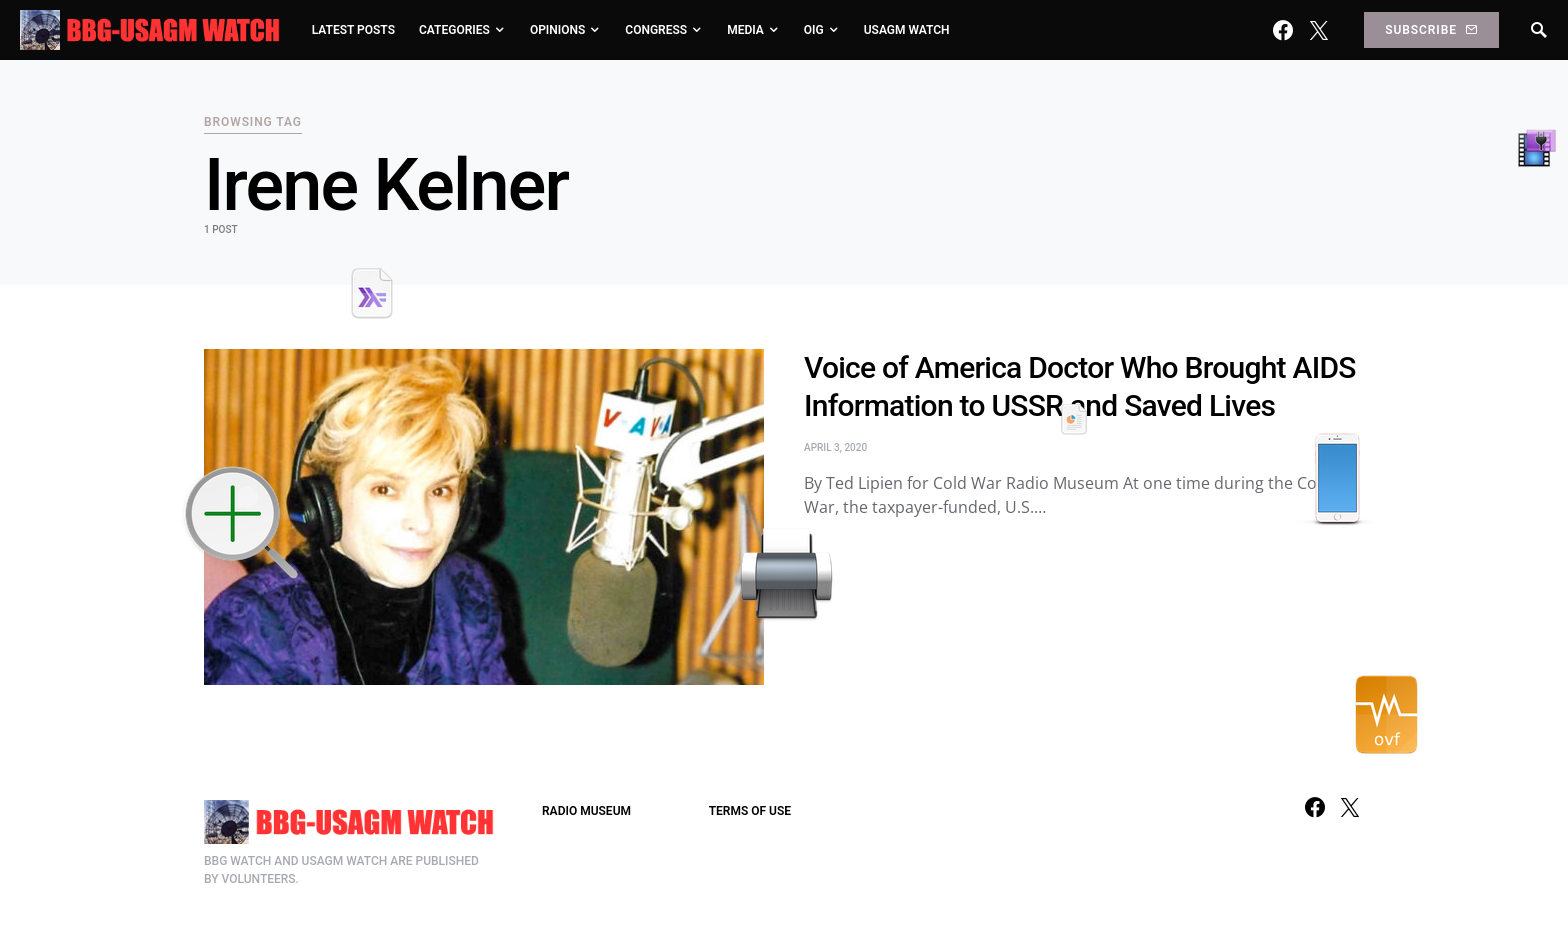 The height and width of the screenshot is (936, 1568). What do you see at coordinates (372, 293) in the screenshot?
I see `a haskell source code file` at bounding box center [372, 293].